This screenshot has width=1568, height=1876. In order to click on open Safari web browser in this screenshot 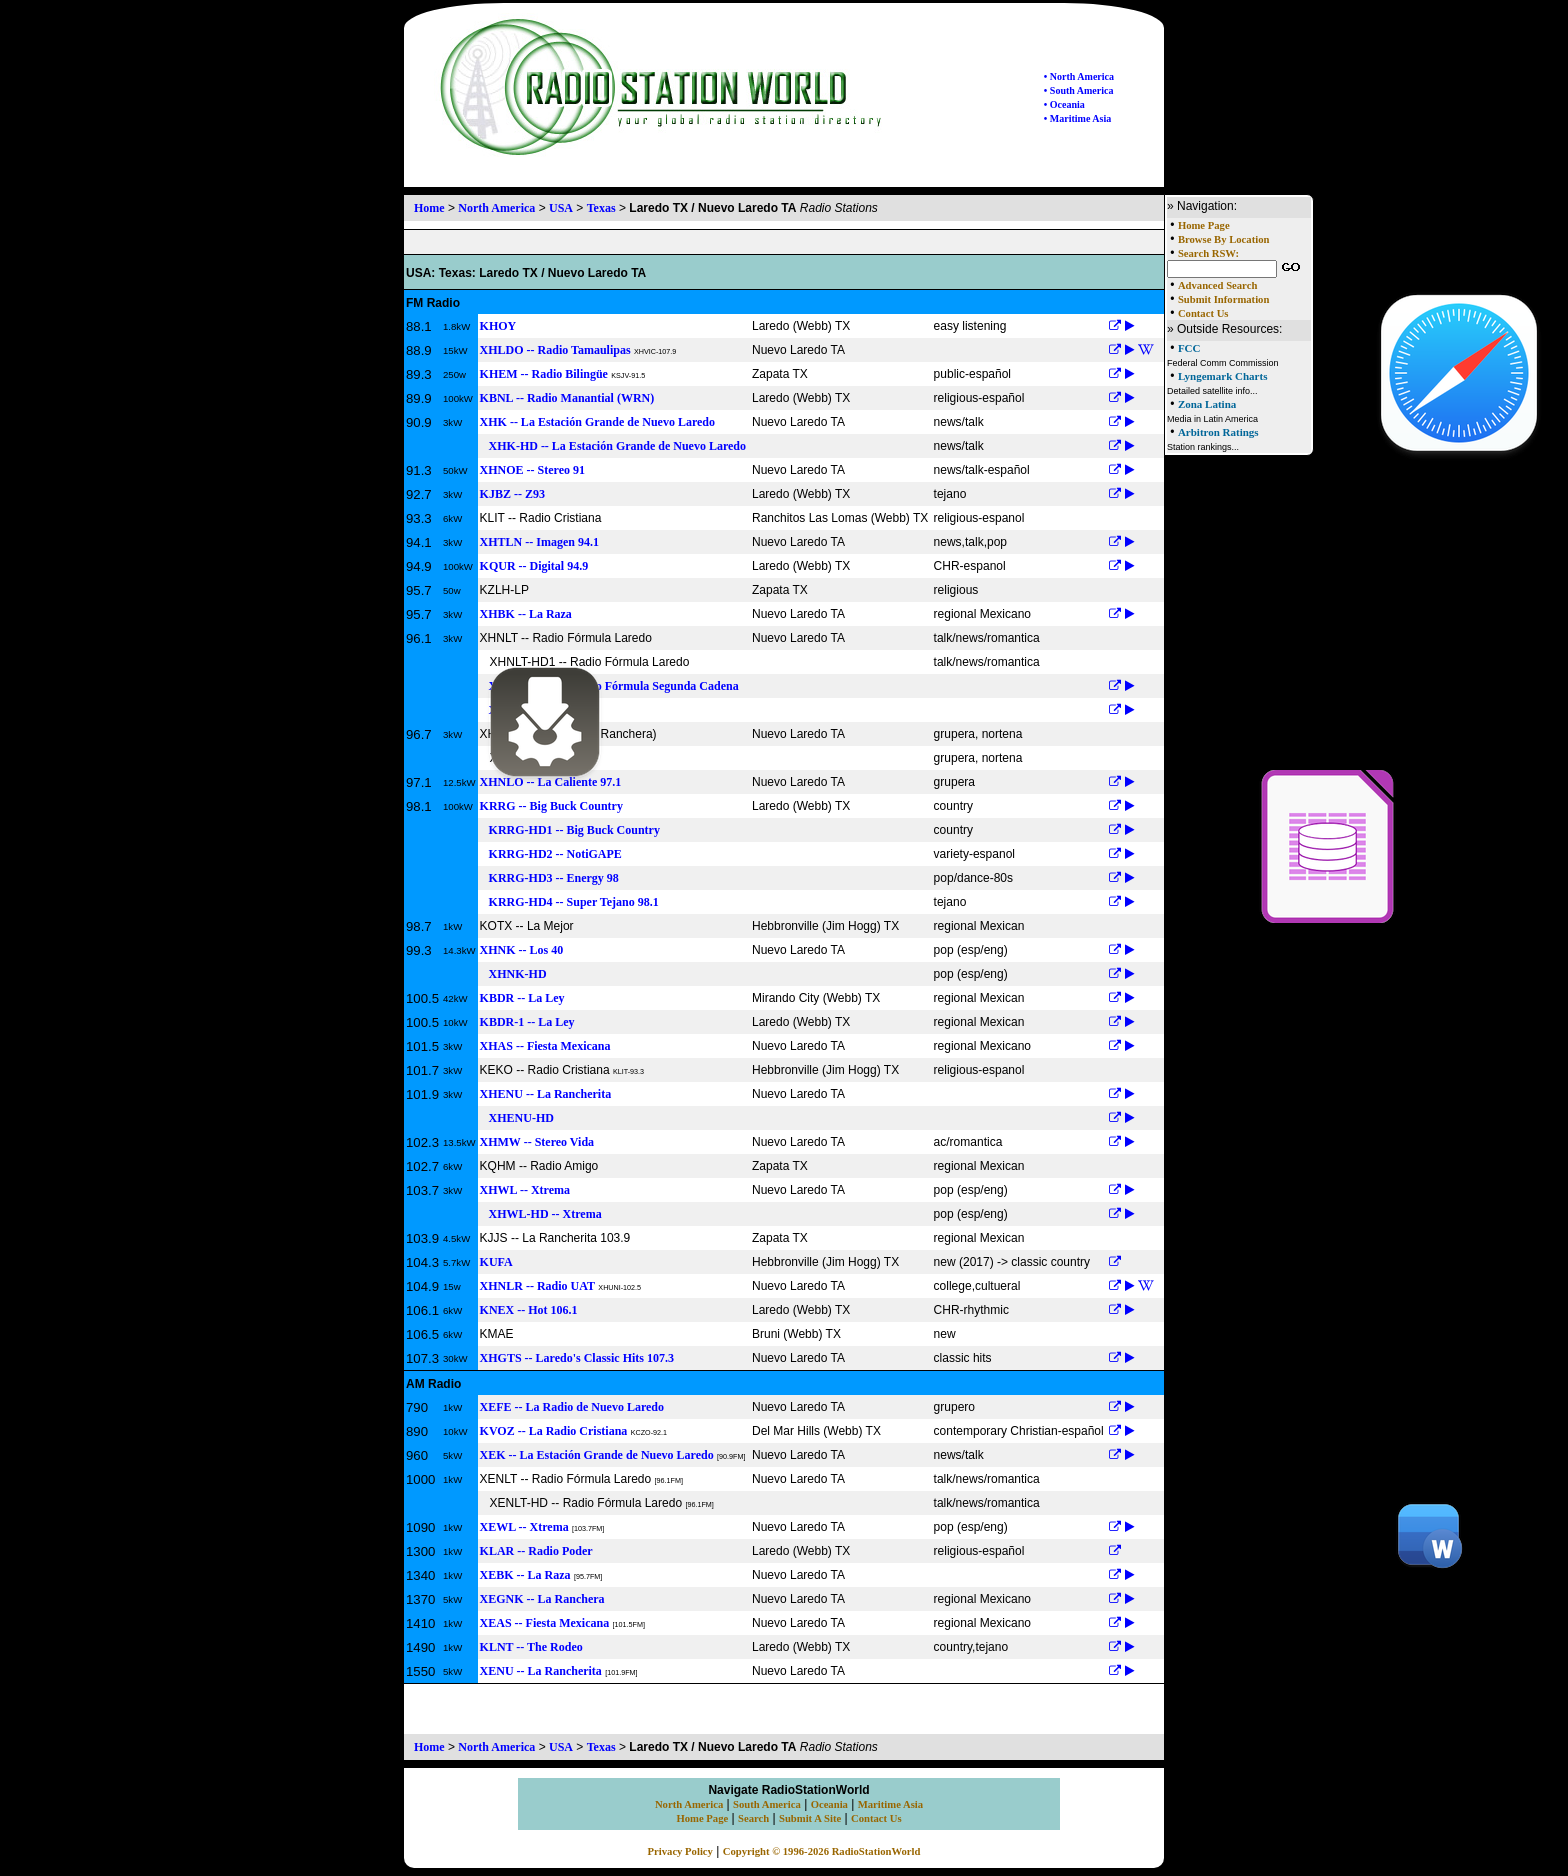, I will do `click(1459, 373)`.